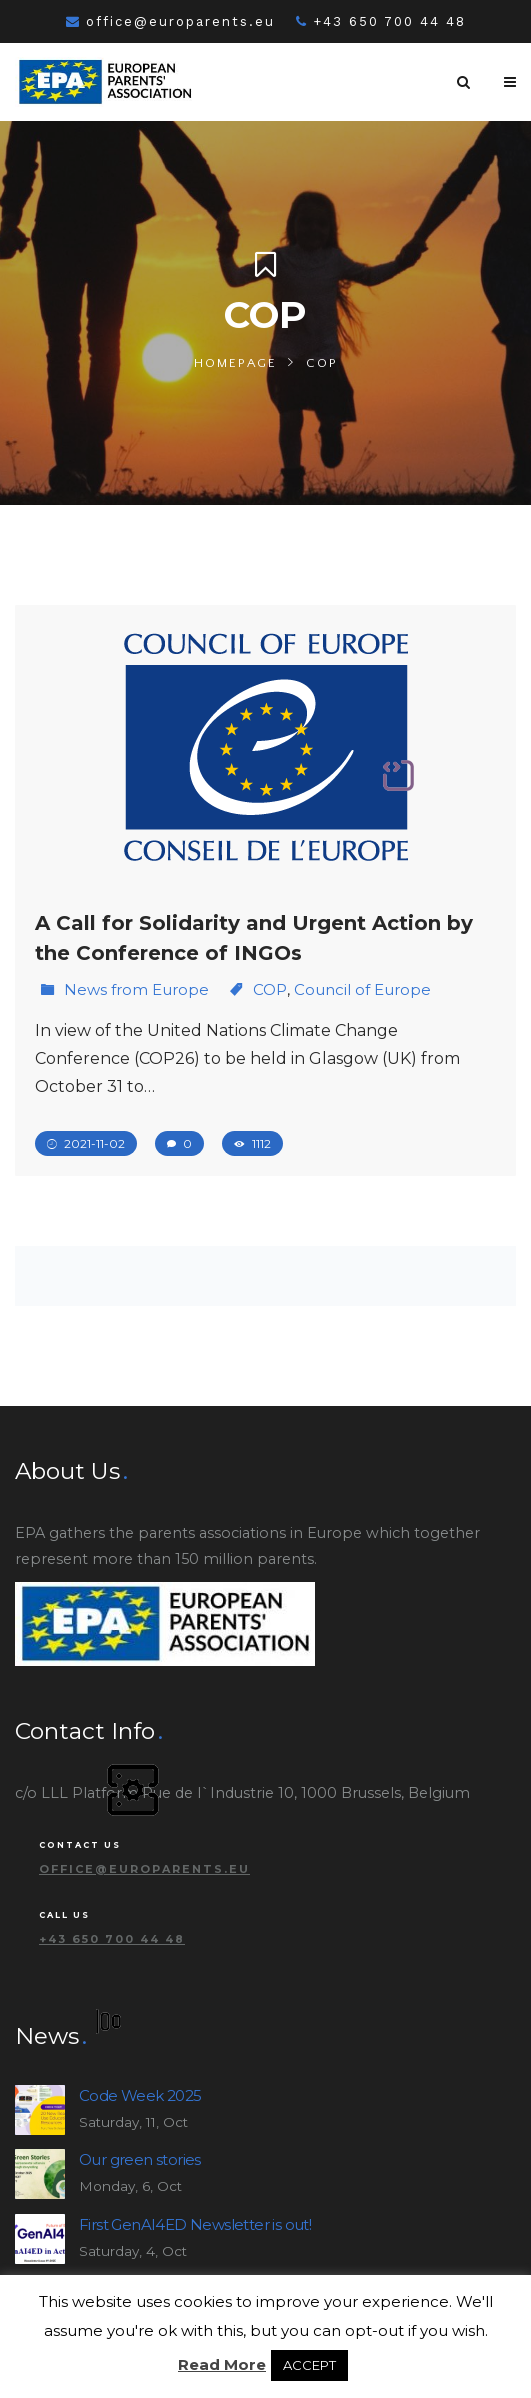 This screenshot has width=531, height=2398. Describe the element at coordinates (398, 775) in the screenshot. I see `view source code` at that location.